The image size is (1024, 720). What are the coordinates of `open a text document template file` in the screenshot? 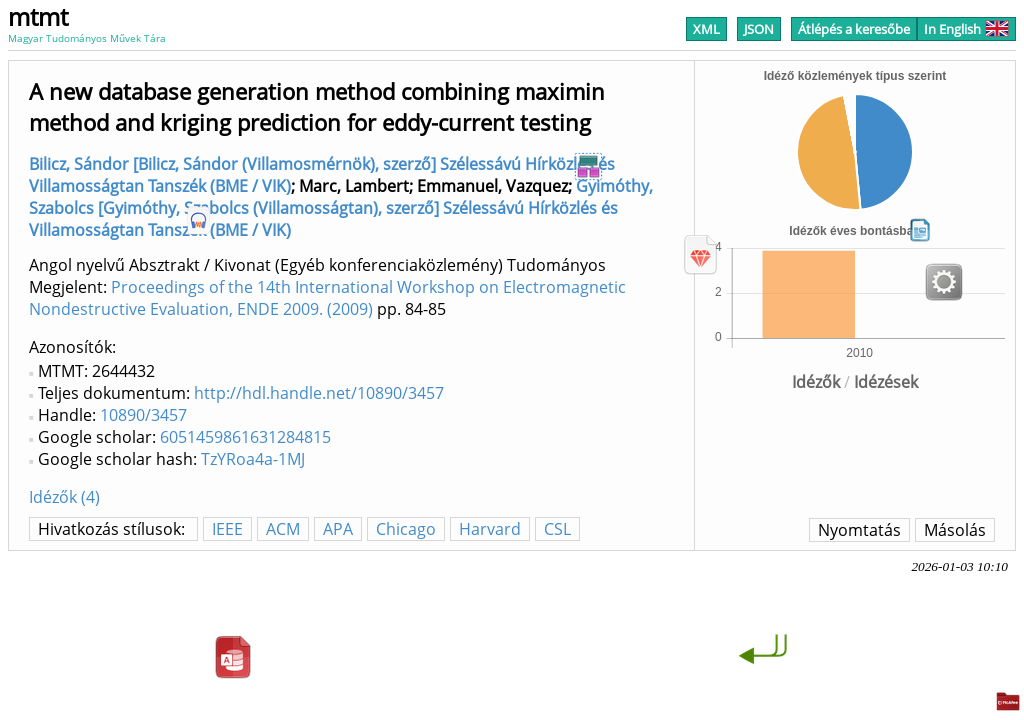 It's located at (920, 230).